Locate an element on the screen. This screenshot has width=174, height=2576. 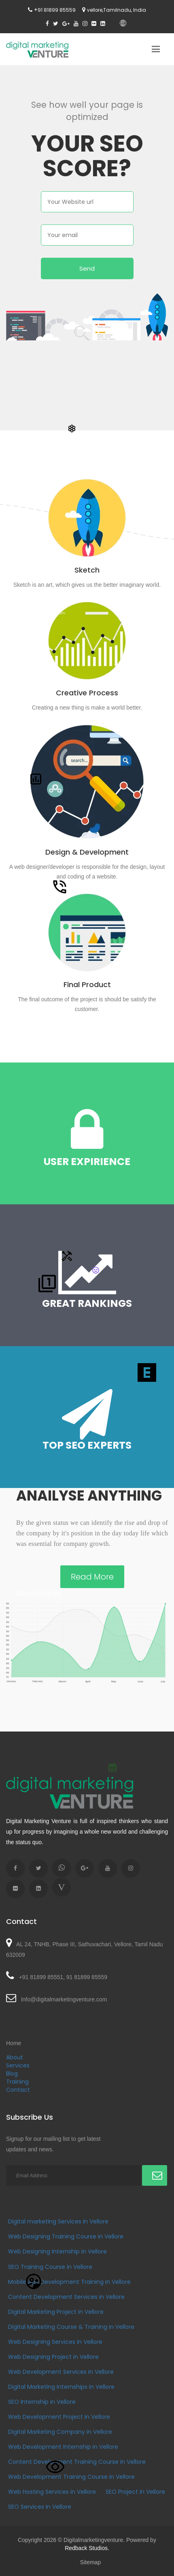
view supervised or managed user accounts is located at coordinates (34, 2281).